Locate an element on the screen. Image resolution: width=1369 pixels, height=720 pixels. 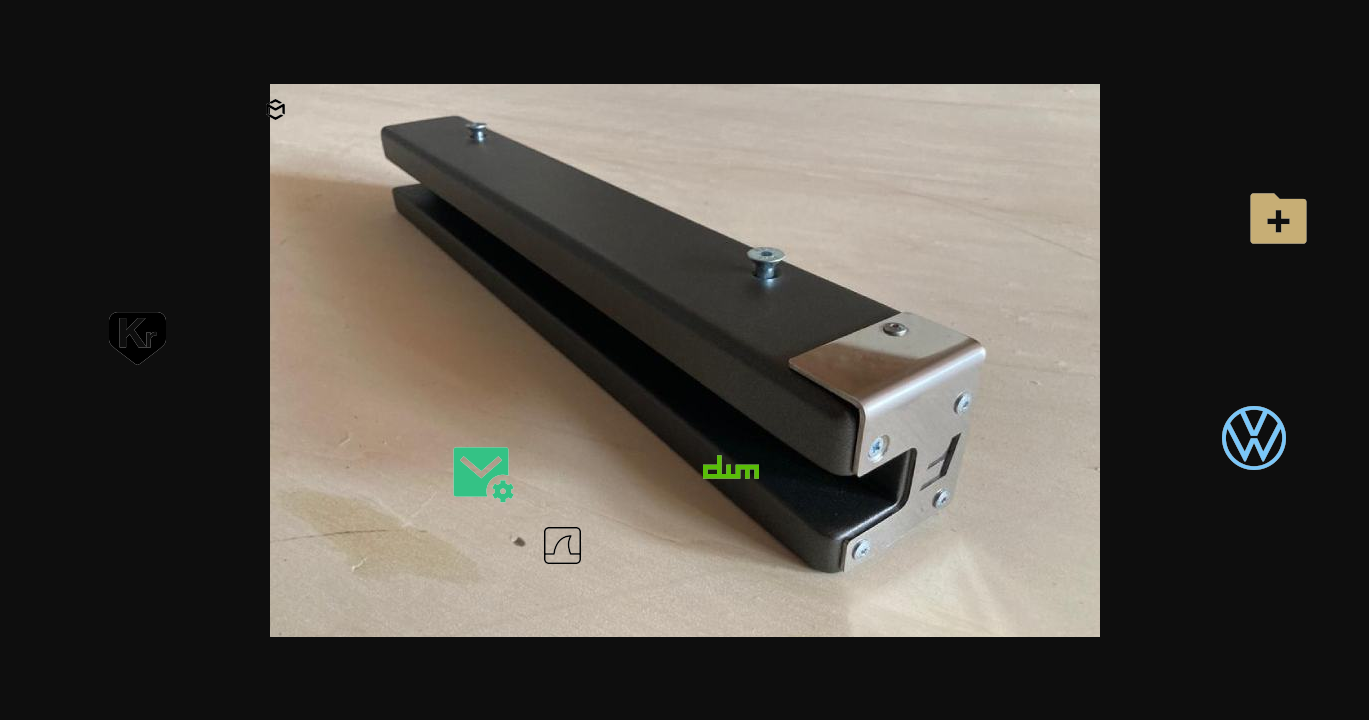
dwm window manager logo is located at coordinates (731, 467).